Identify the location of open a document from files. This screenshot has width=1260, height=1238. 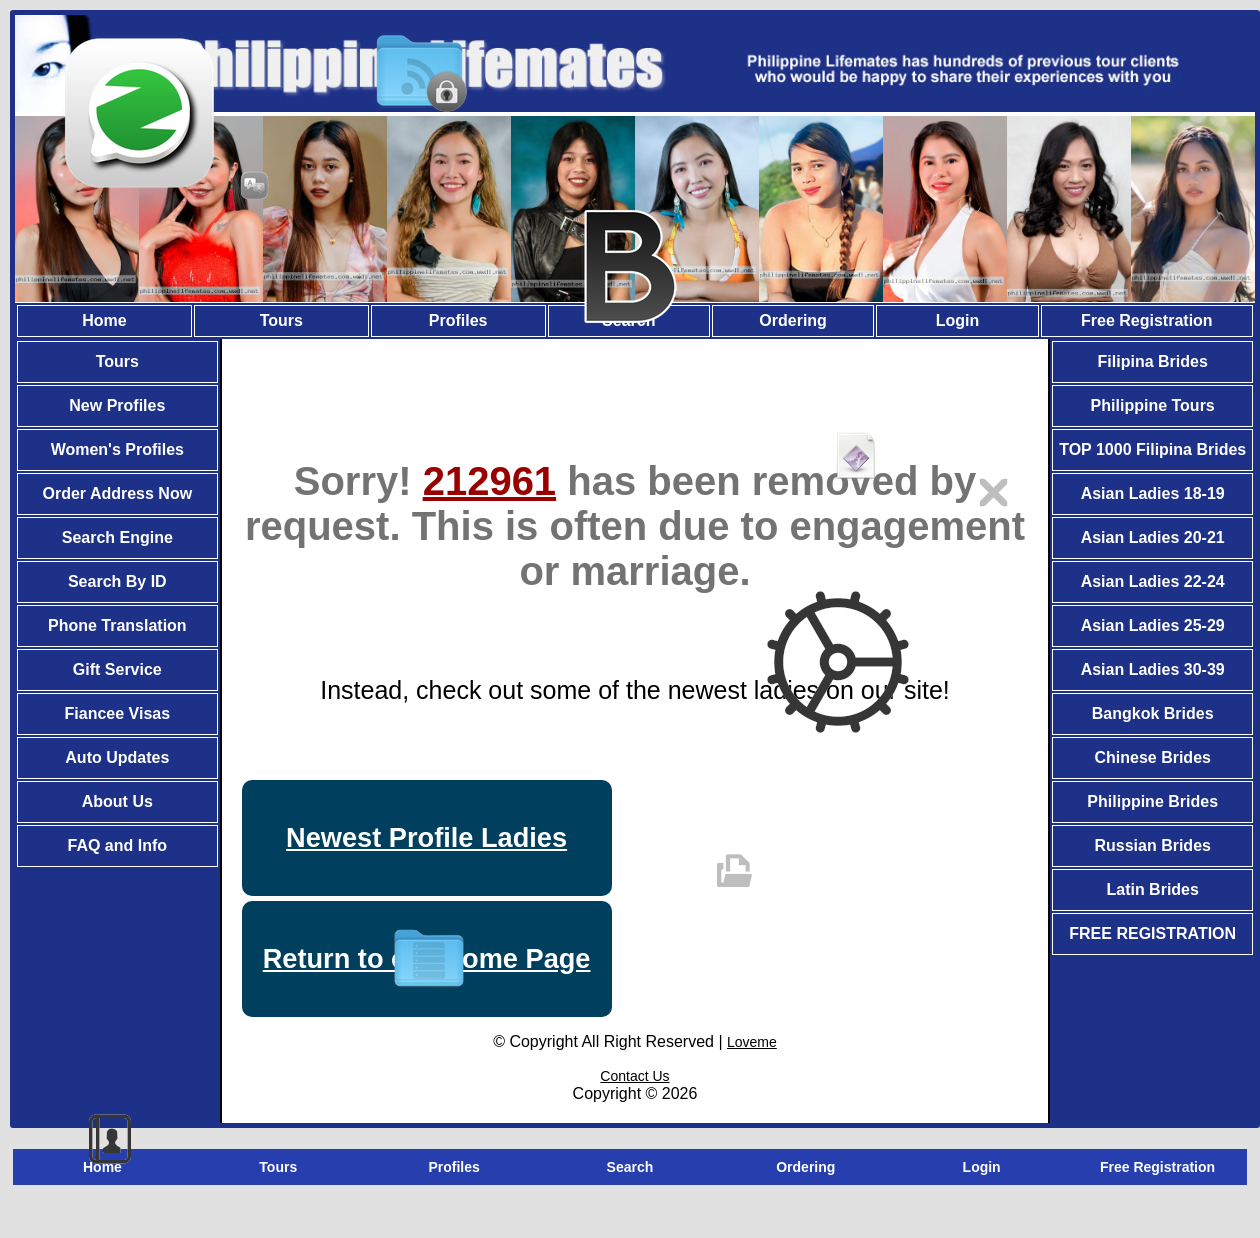
(734, 869).